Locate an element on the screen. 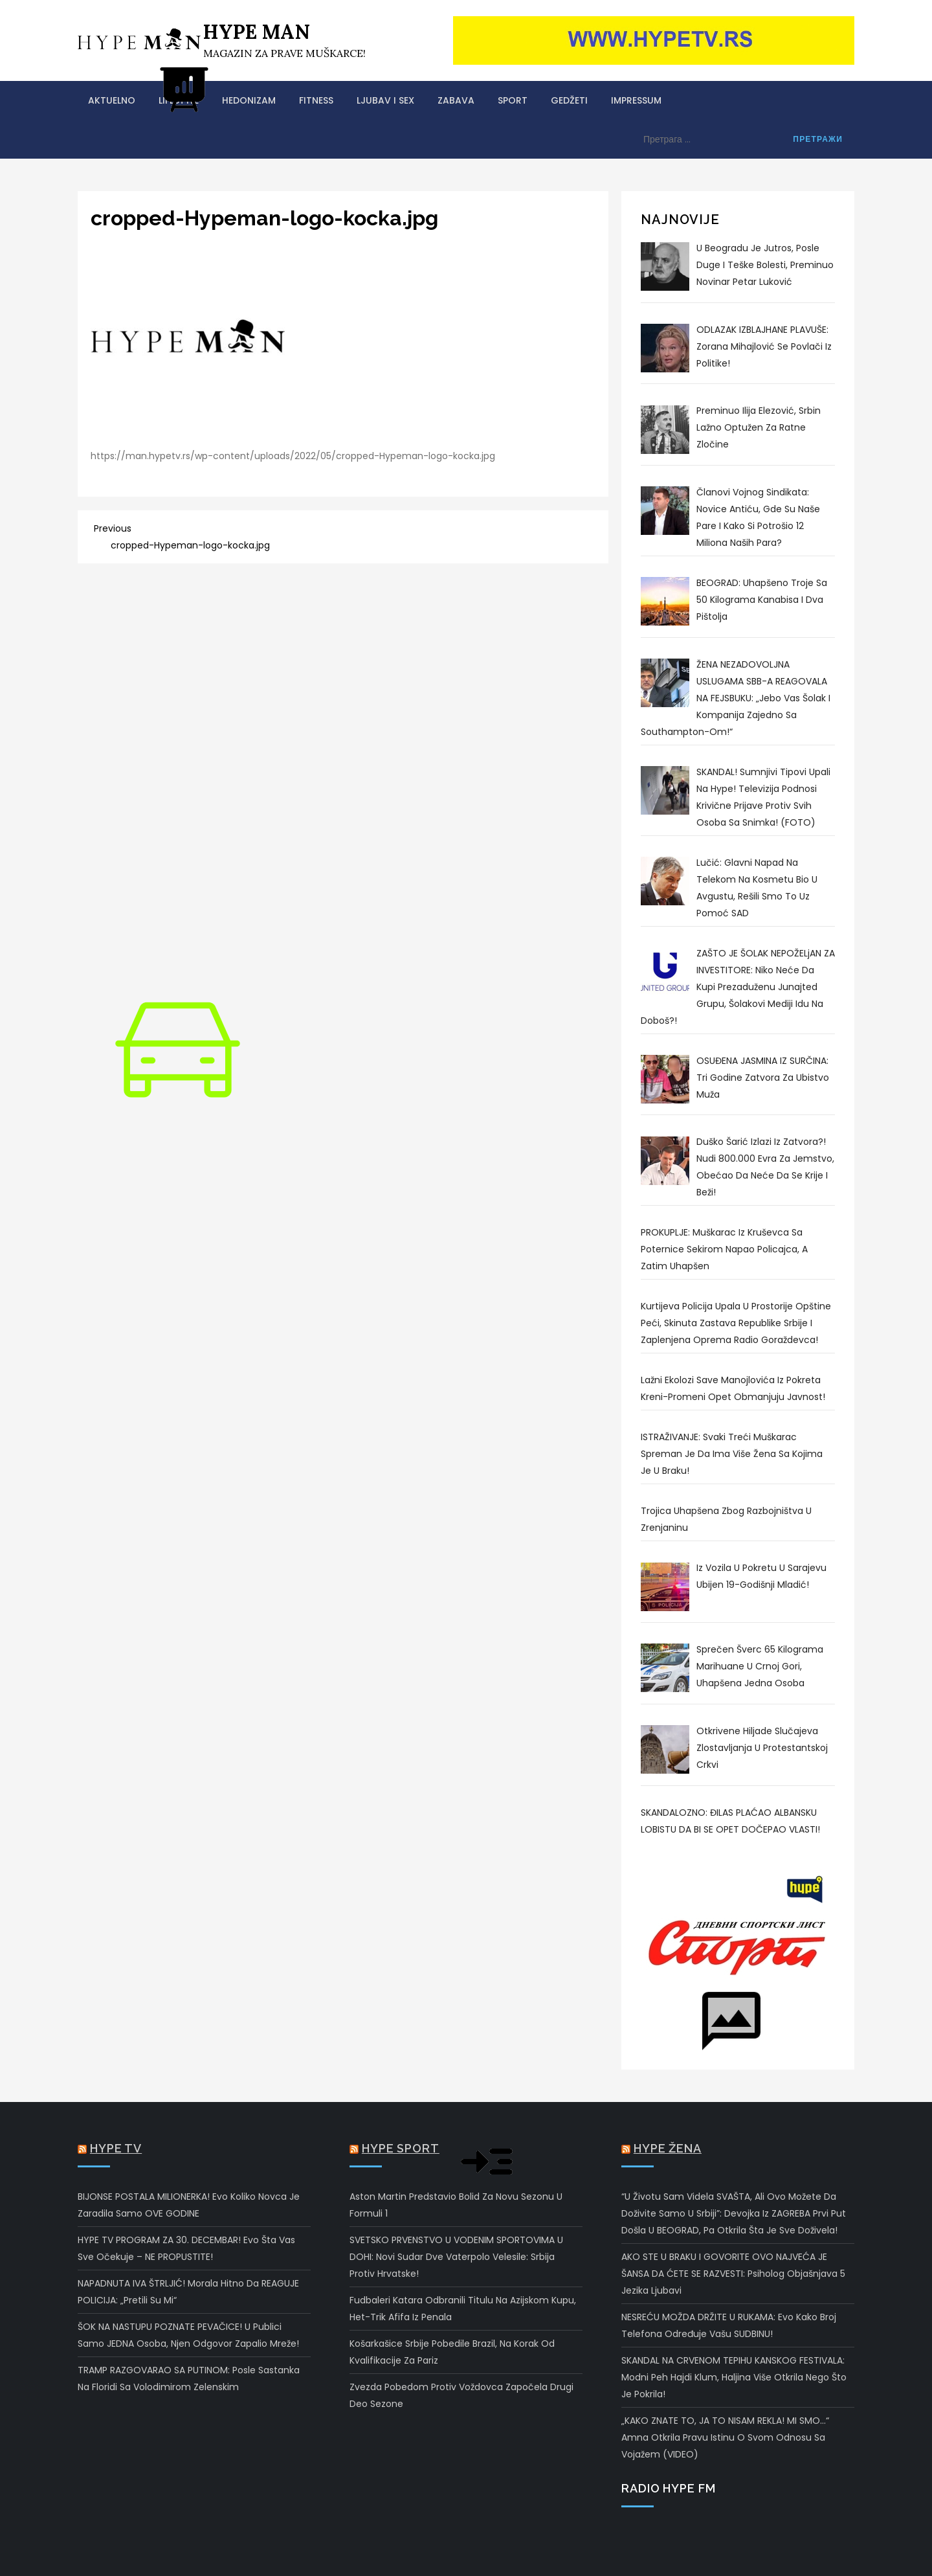 The height and width of the screenshot is (2576, 932). access vehicle or transportation options is located at coordinates (177, 1052).